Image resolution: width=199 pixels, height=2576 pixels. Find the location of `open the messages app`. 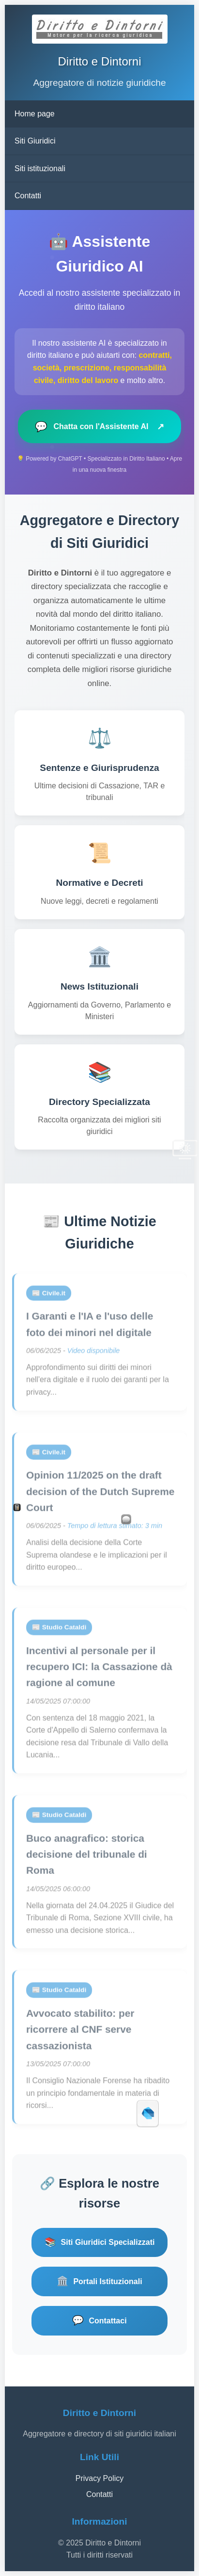

open the messages app is located at coordinates (126, 1519).